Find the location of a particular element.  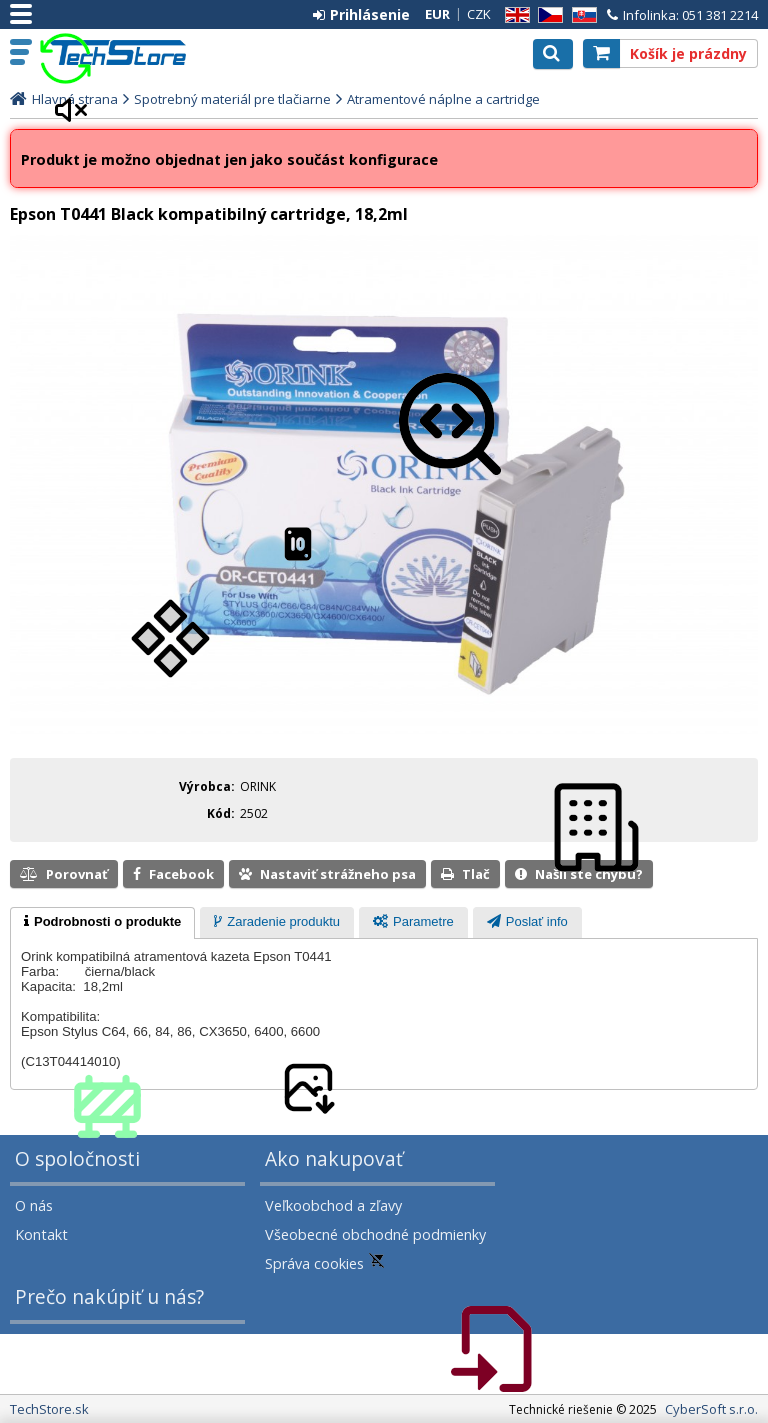

indicates a file has been moved to another location is located at coordinates (494, 1349).